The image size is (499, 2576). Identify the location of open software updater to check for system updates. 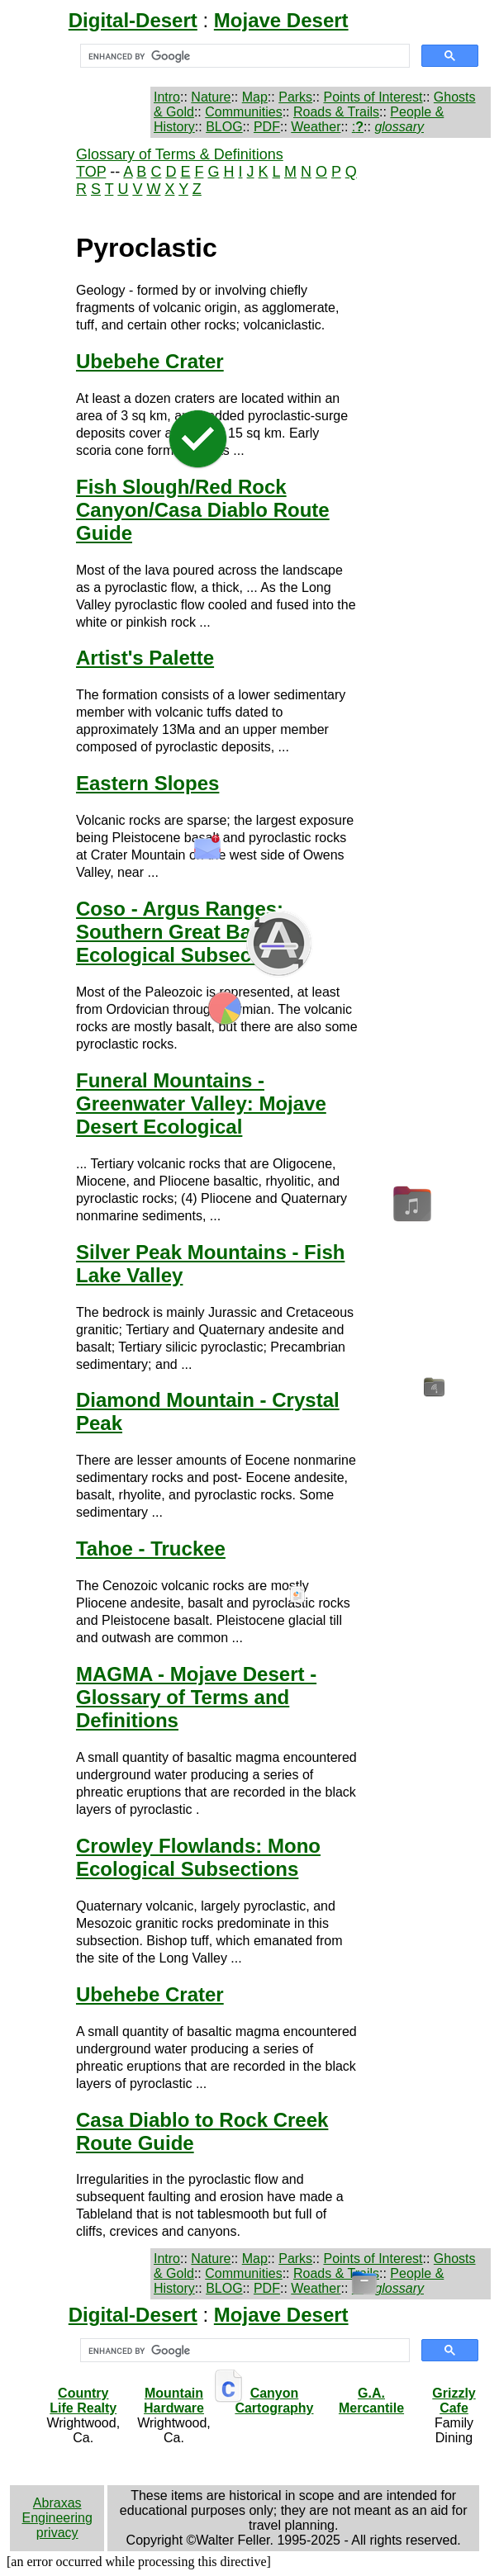
(278, 943).